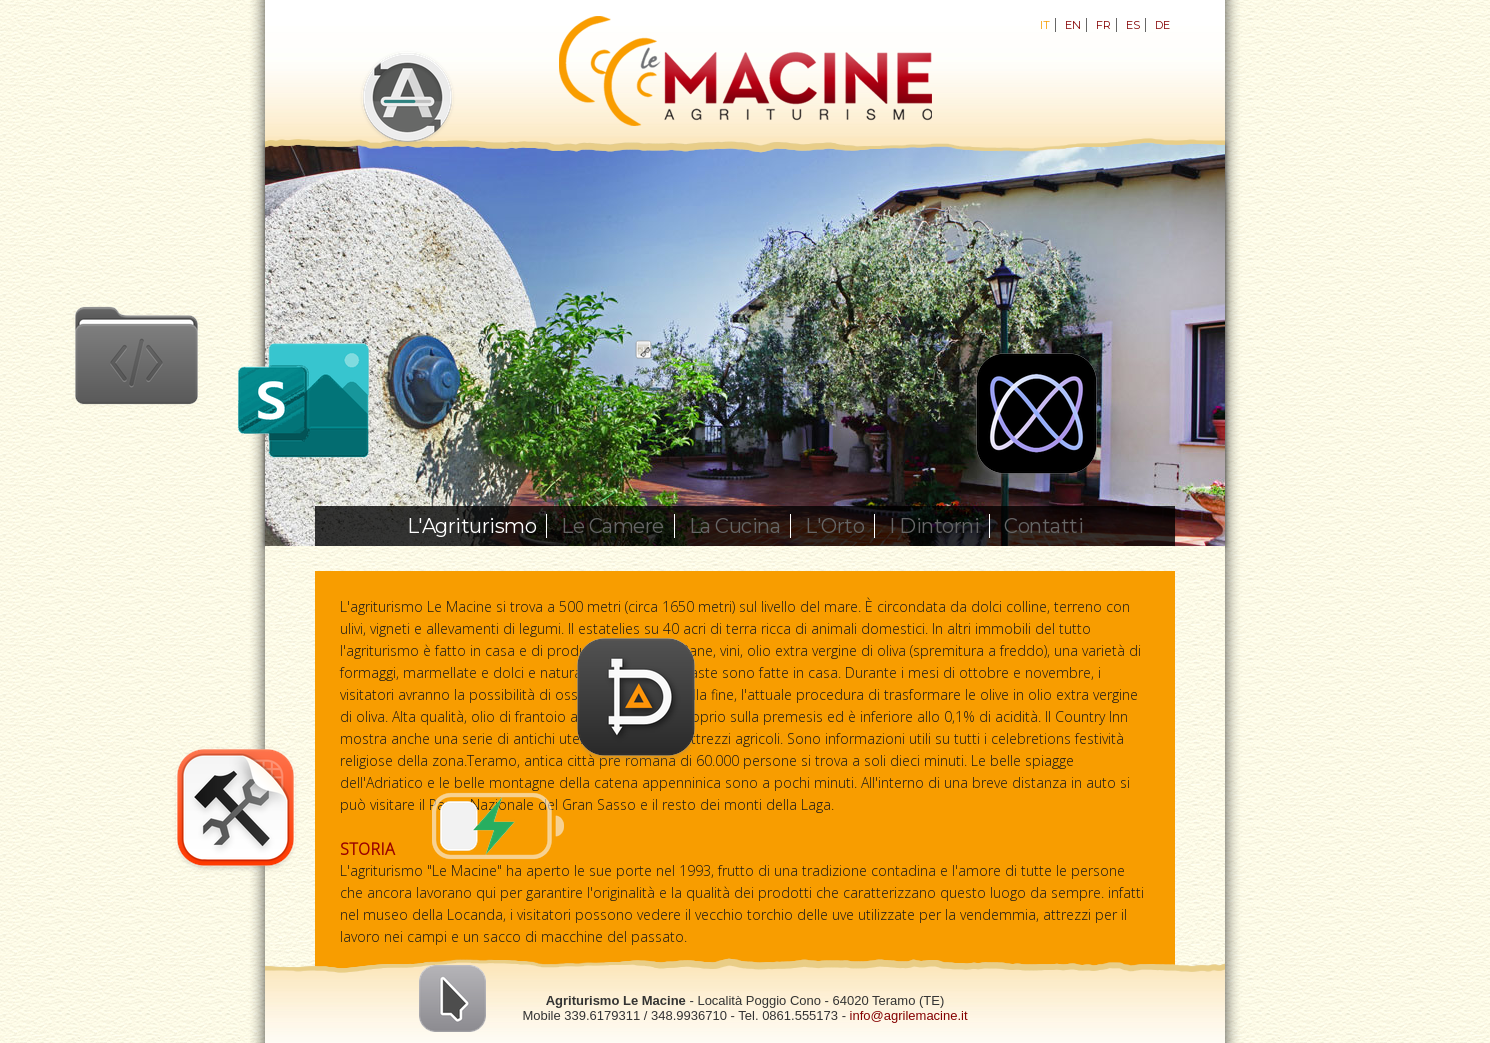 The width and height of the screenshot is (1490, 1043). I want to click on open pdf mix tool app, so click(235, 807).